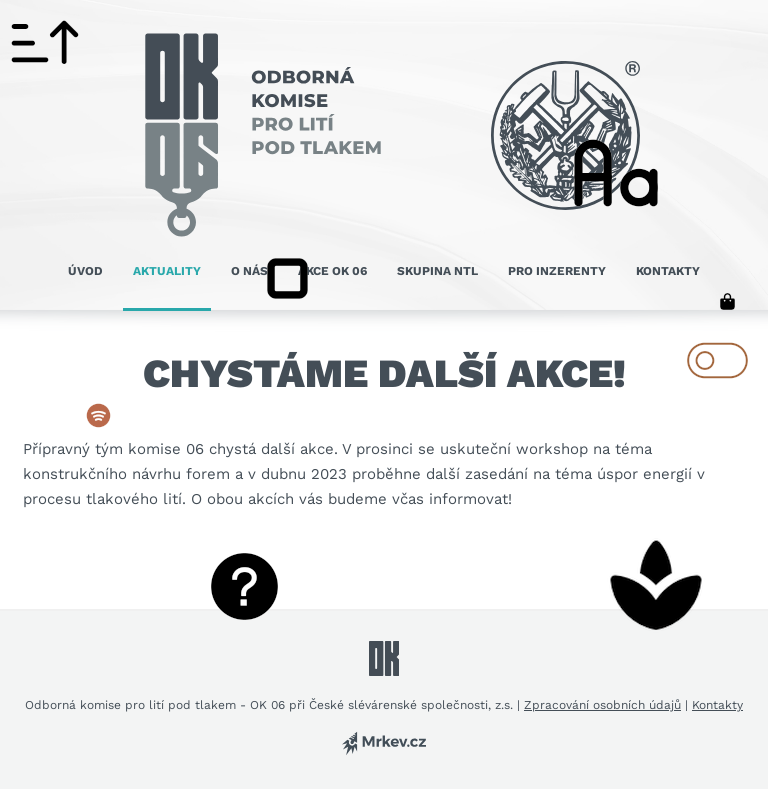 The image size is (768, 789). What do you see at coordinates (287, 278) in the screenshot?
I see `stop media playback` at bounding box center [287, 278].